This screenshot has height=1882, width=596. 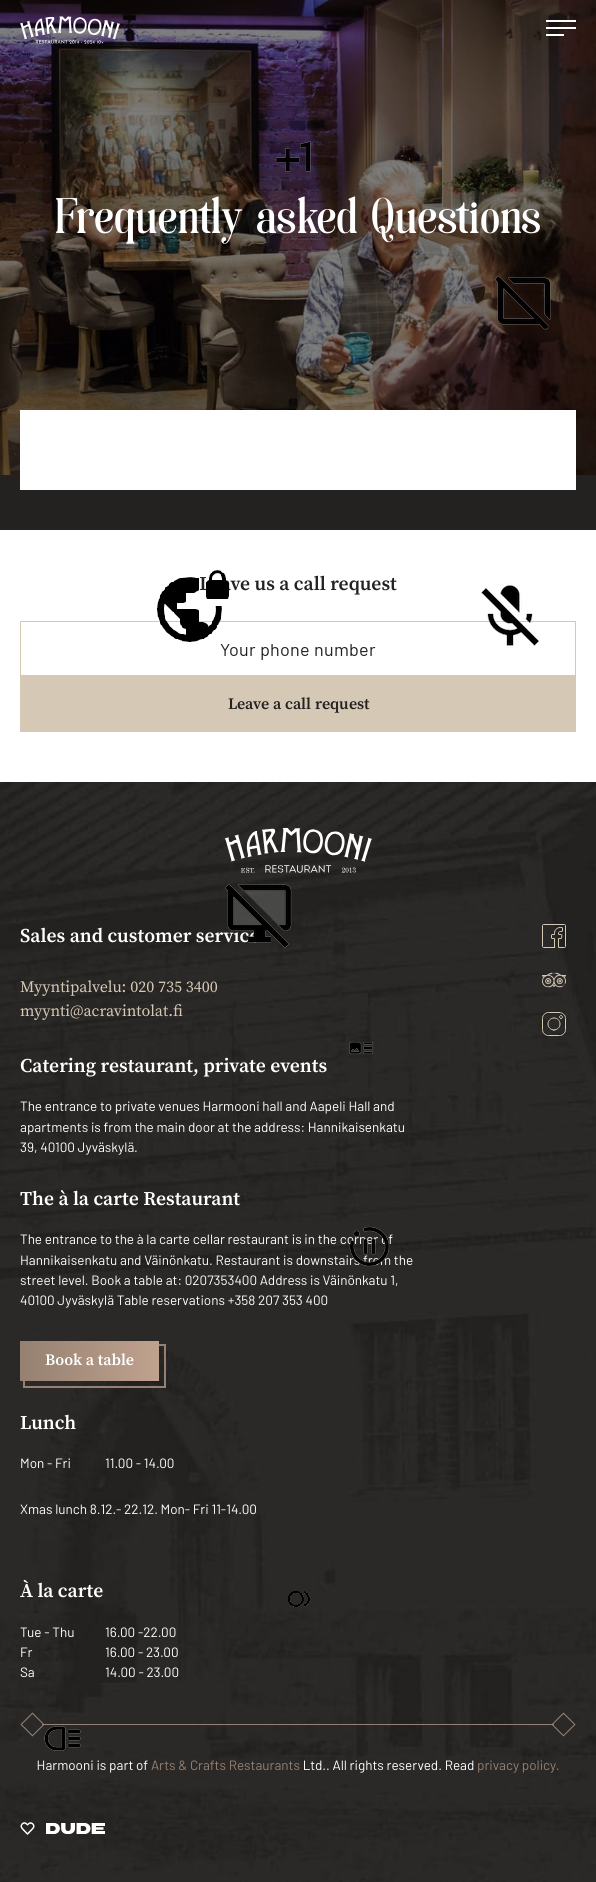 What do you see at coordinates (510, 617) in the screenshot?
I see `mute your microphone` at bounding box center [510, 617].